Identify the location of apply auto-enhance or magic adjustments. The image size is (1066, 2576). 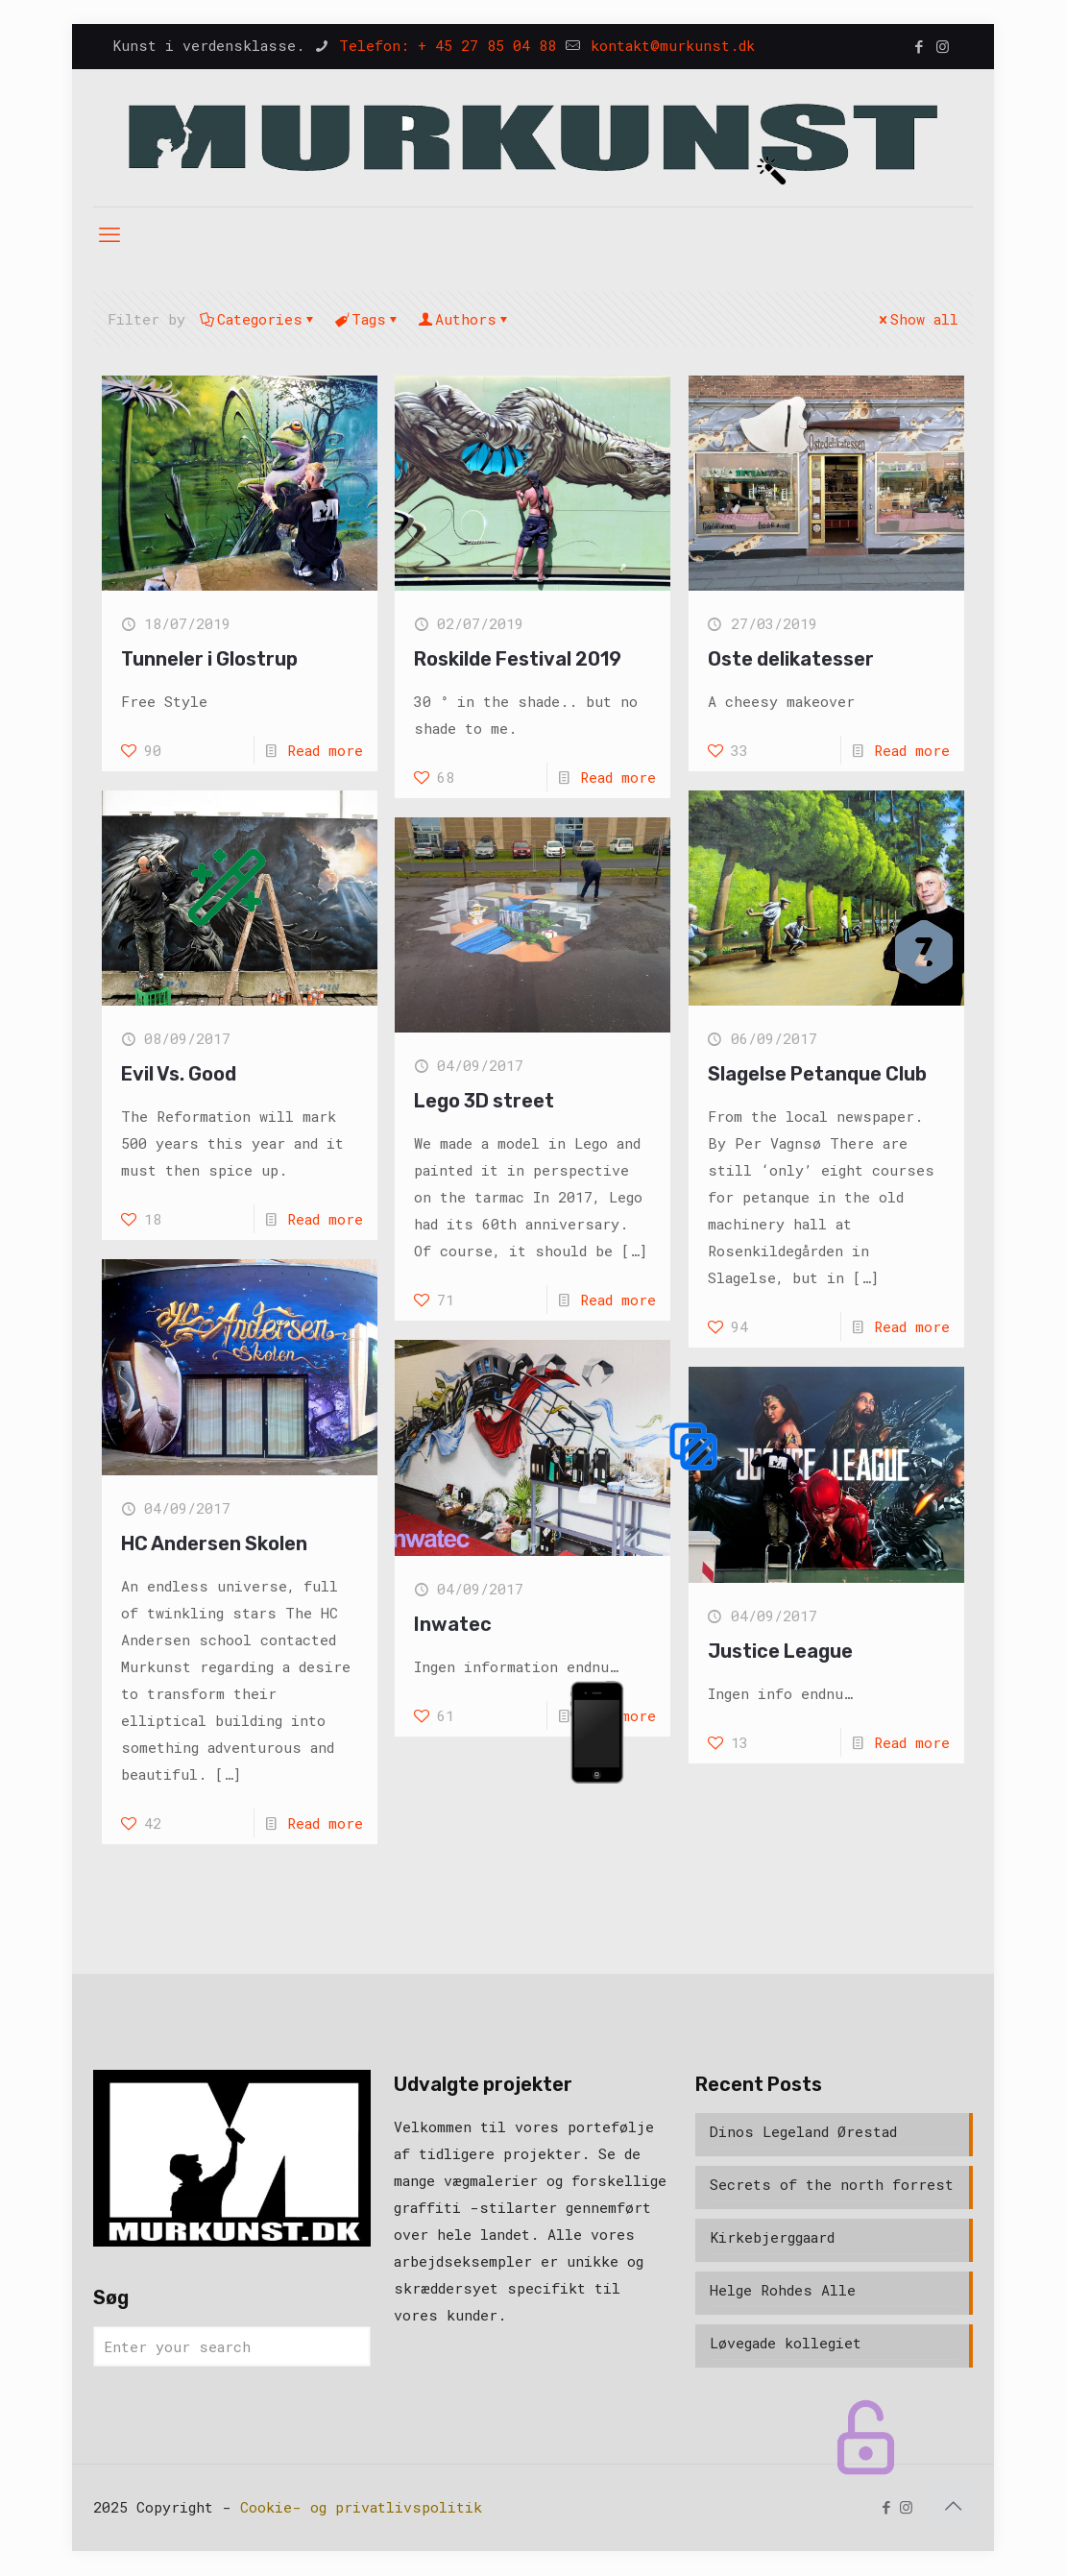
(771, 170).